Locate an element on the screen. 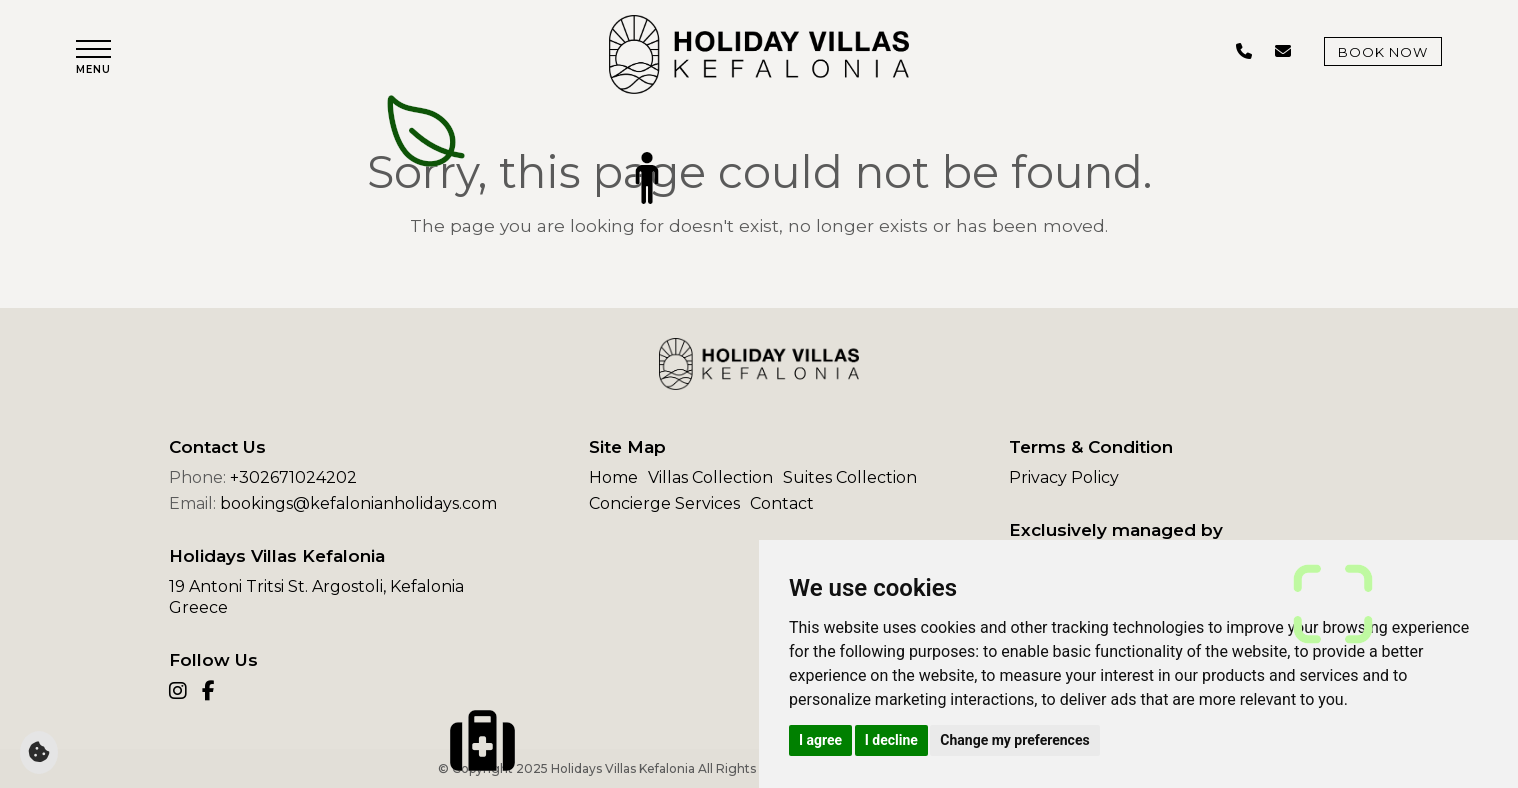 This screenshot has width=1518, height=788. indicates male gender or restroom is located at coordinates (647, 178).